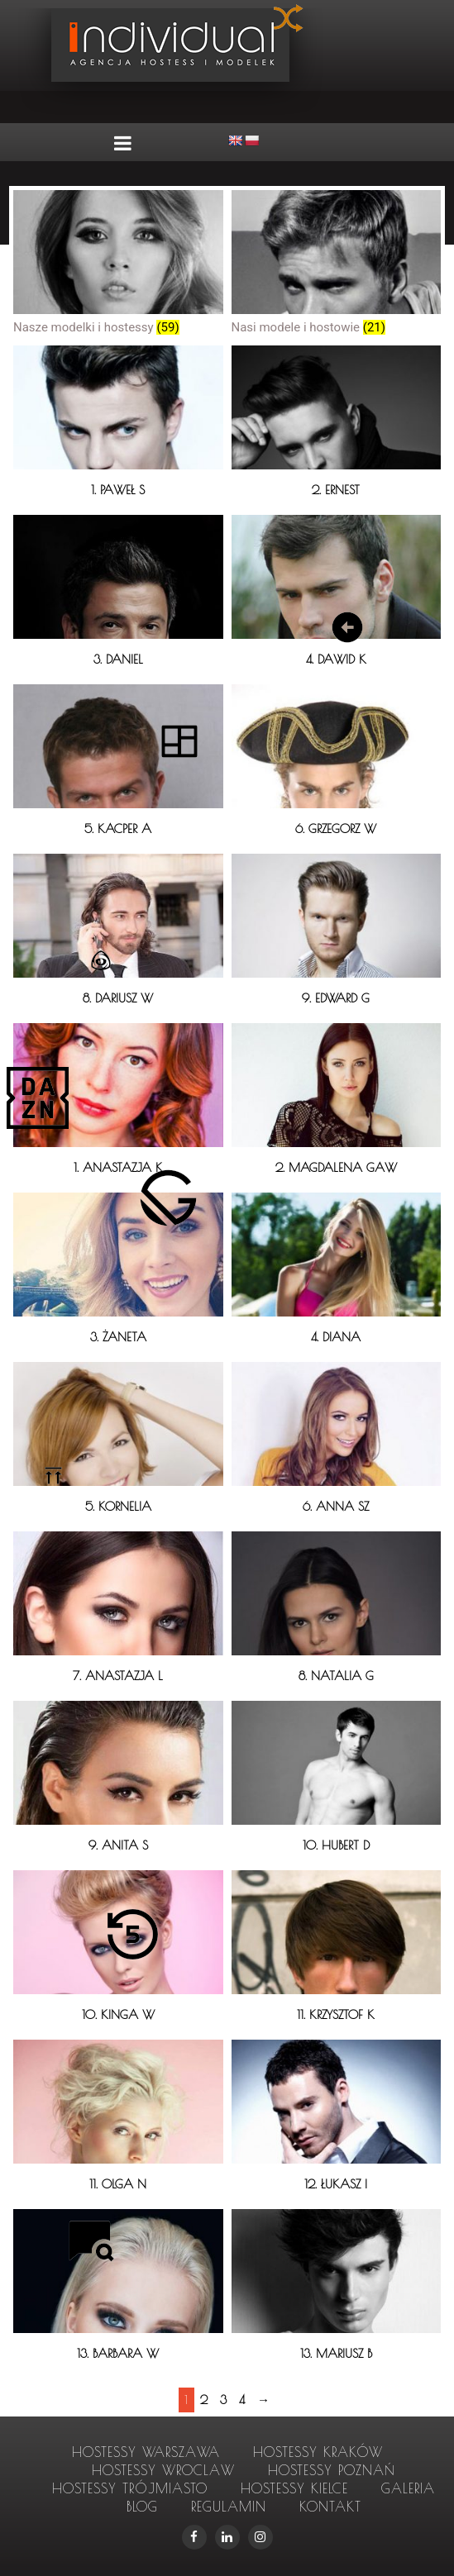 The image size is (454, 2576). I want to click on align selected content to the top edge, so click(53, 1475).